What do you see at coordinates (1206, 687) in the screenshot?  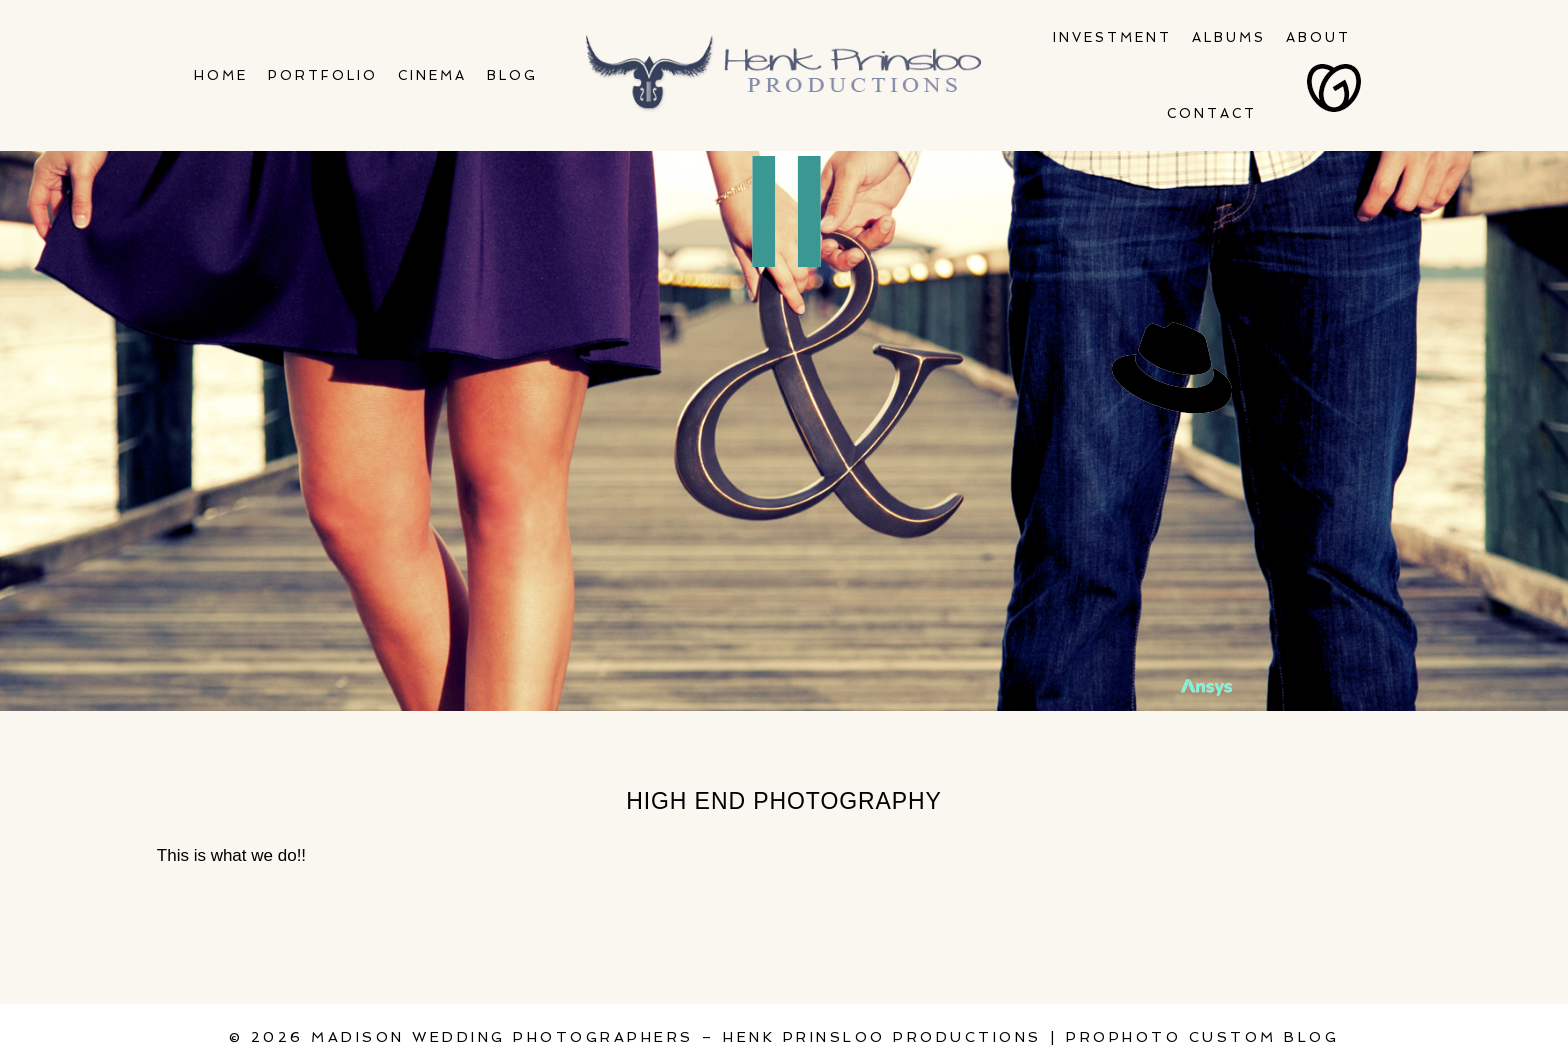 I see `ansys engineering simulation software logo` at bounding box center [1206, 687].